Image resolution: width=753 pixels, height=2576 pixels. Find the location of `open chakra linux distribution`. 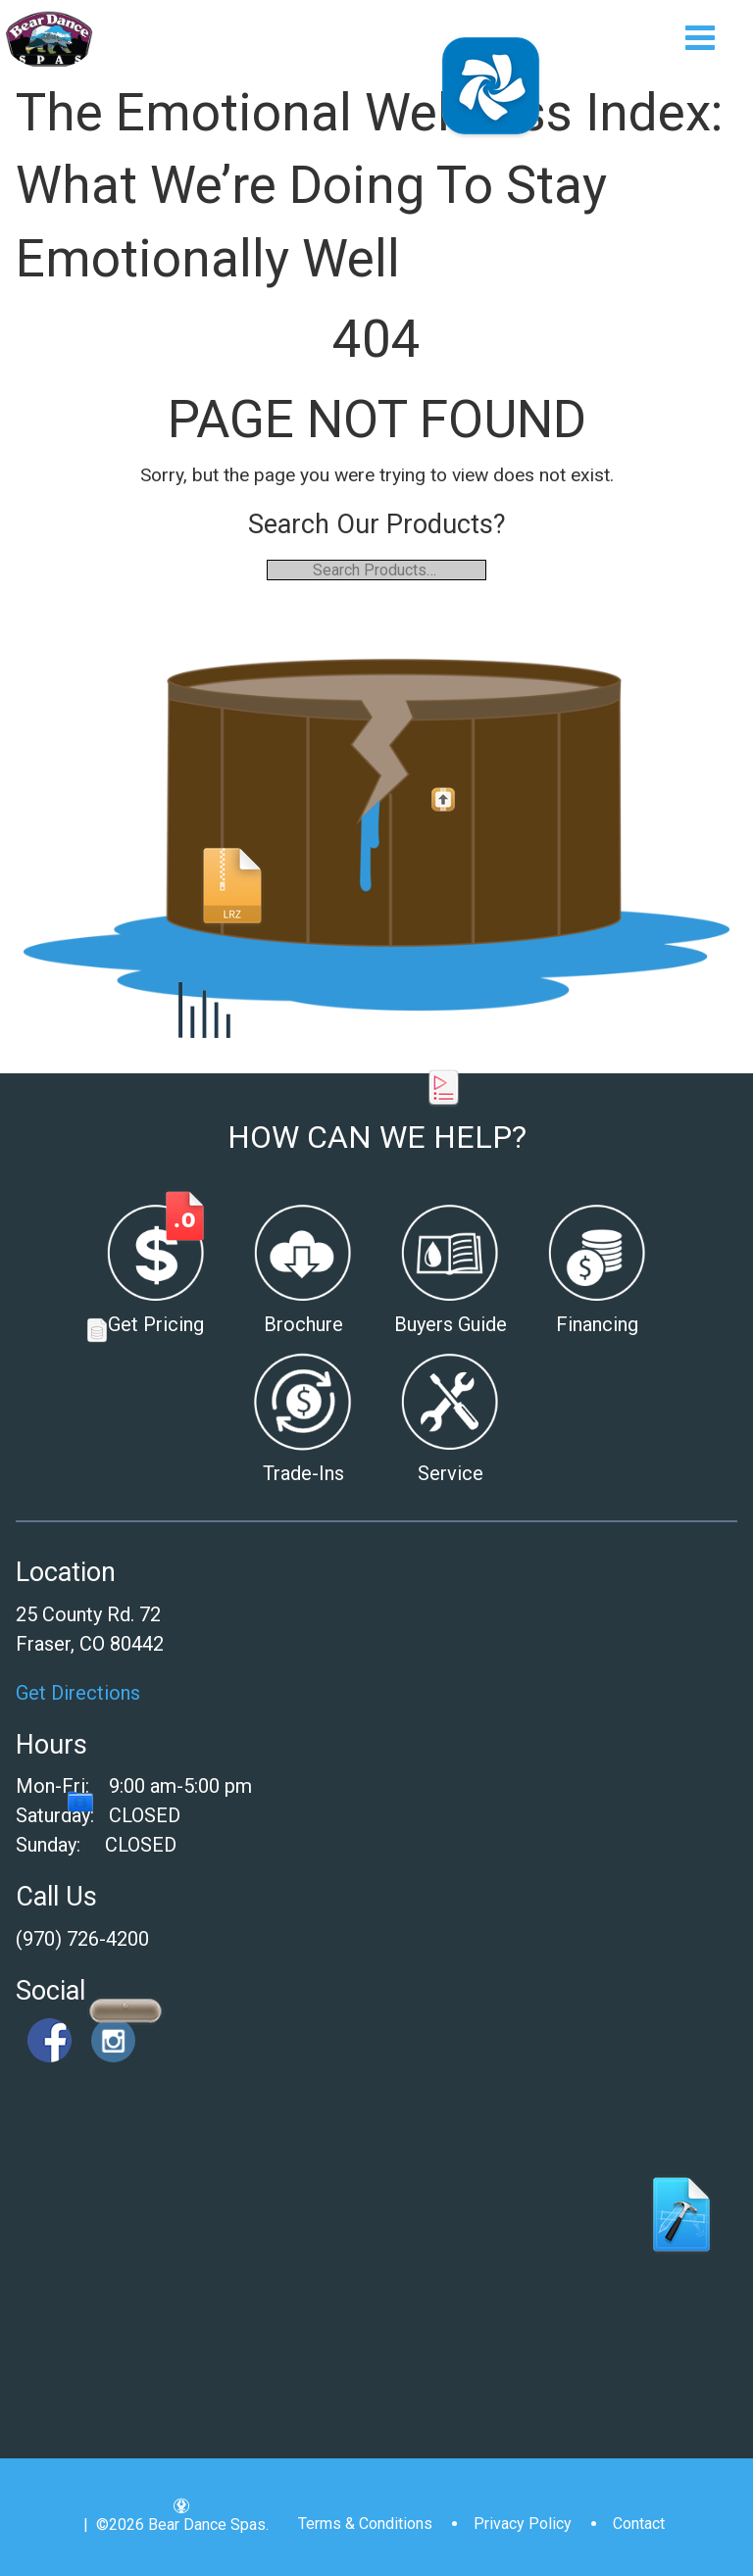

open chakra linux distribution is located at coordinates (490, 85).